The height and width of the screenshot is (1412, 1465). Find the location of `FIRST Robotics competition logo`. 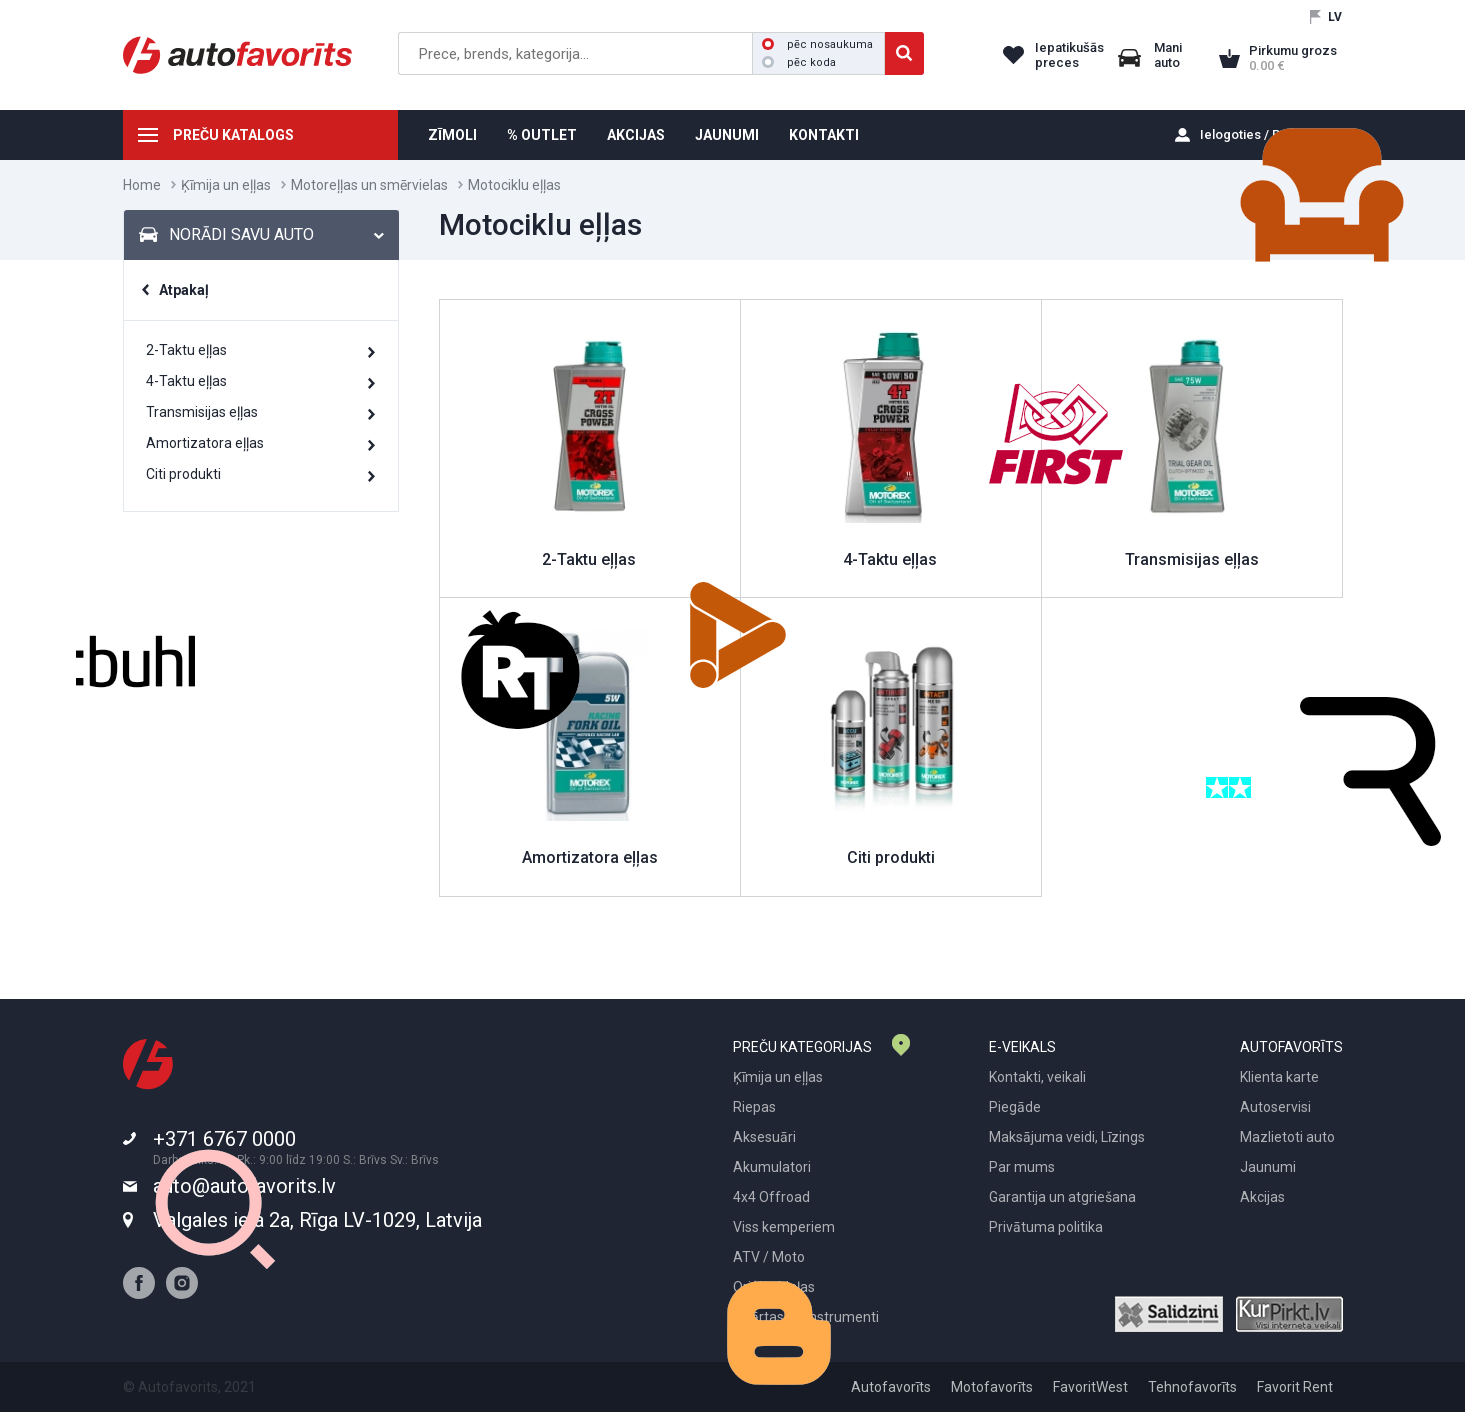

FIRST Robotics competition logo is located at coordinates (1056, 434).